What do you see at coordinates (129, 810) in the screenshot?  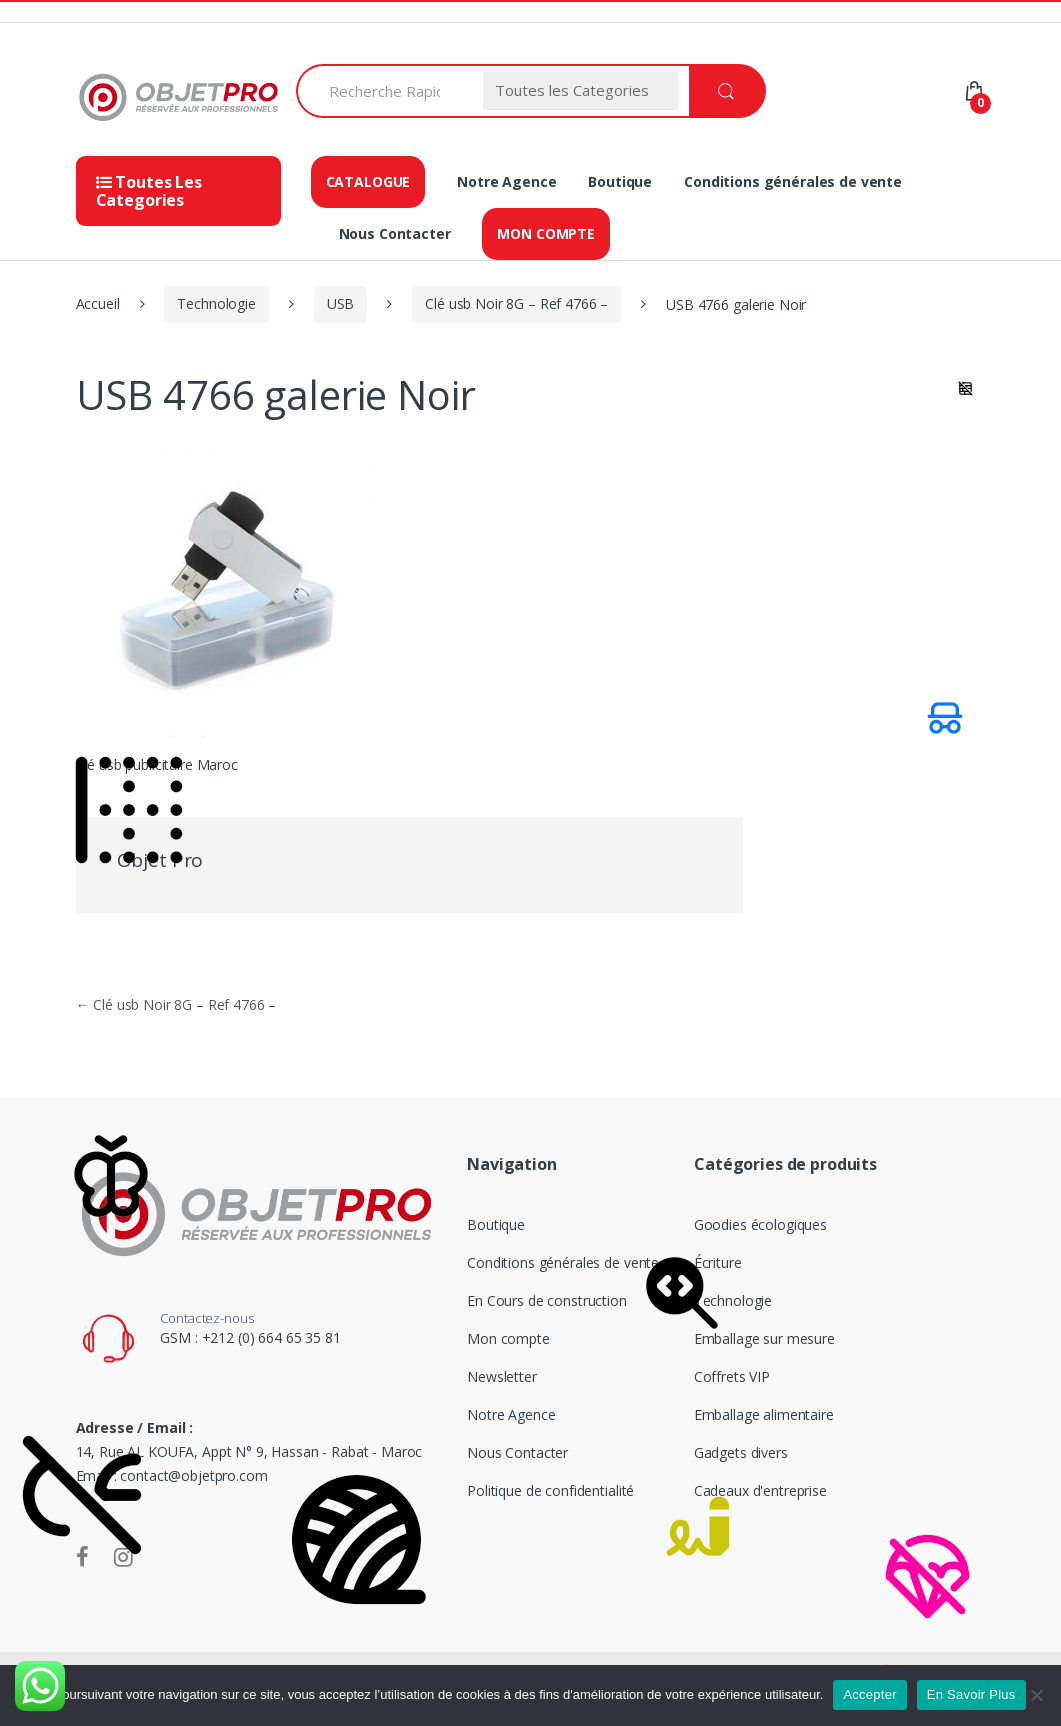 I see `apply left border to selected cells` at bounding box center [129, 810].